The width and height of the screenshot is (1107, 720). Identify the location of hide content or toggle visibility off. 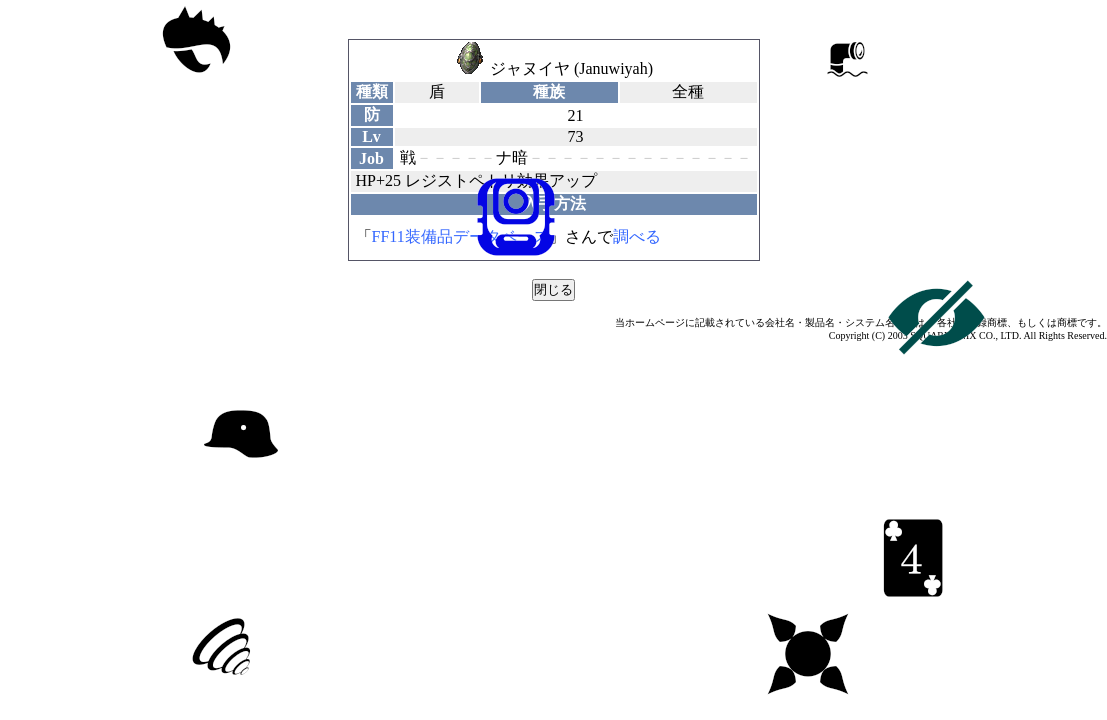
(936, 317).